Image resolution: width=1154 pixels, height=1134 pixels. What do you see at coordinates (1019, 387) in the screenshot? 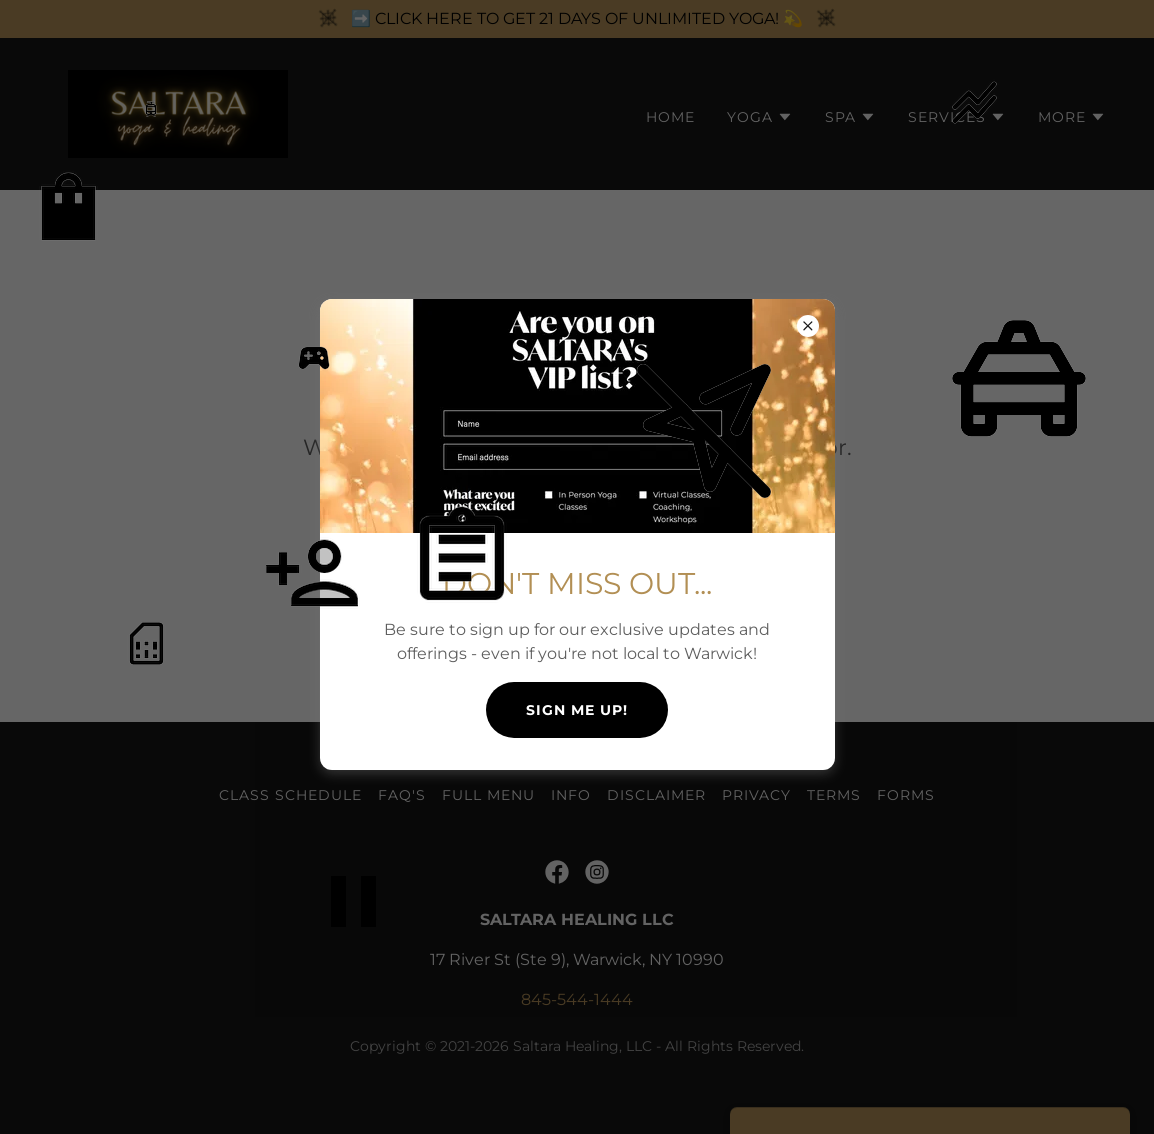
I see `request a taxi or cab ride` at bounding box center [1019, 387].